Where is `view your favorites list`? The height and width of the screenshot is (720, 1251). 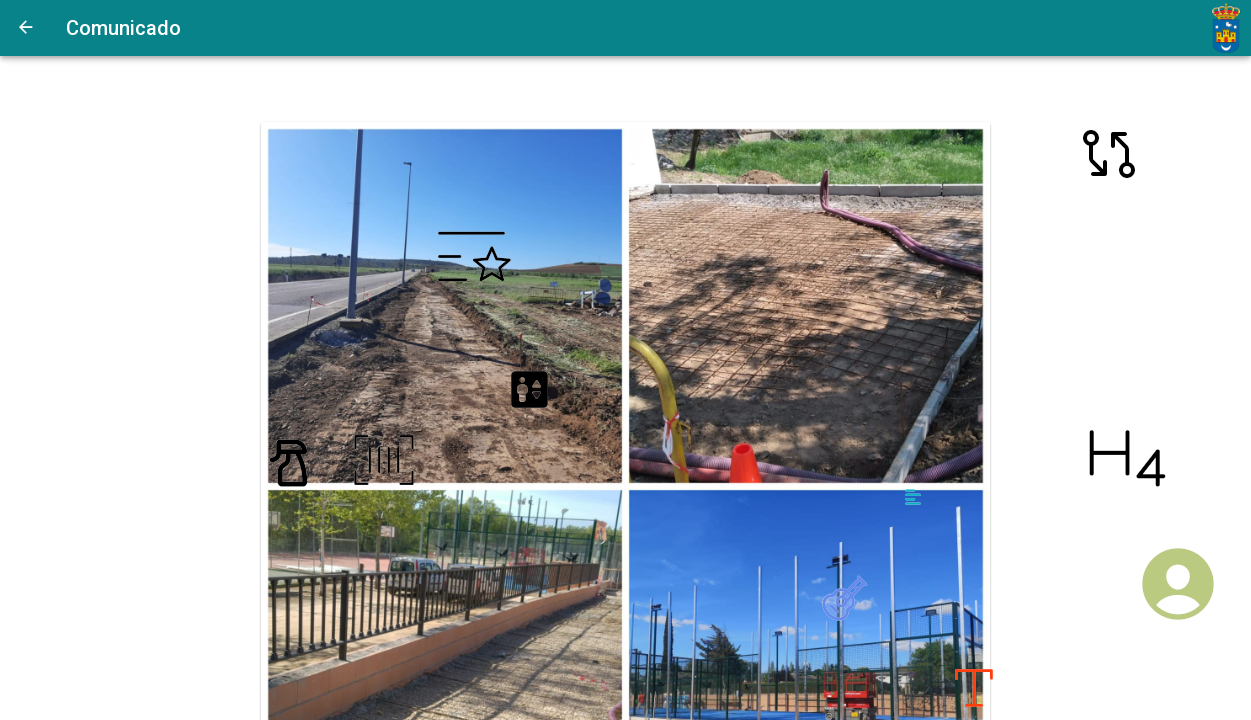
view your favorites list is located at coordinates (471, 256).